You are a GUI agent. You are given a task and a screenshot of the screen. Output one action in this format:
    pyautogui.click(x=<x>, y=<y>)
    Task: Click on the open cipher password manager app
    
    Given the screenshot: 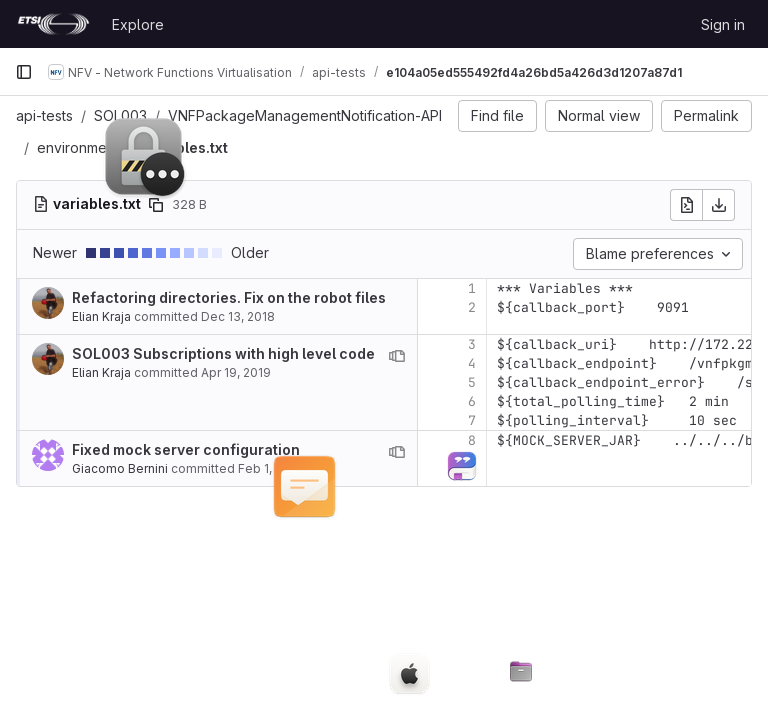 What is the action you would take?
    pyautogui.click(x=143, y=156)
    